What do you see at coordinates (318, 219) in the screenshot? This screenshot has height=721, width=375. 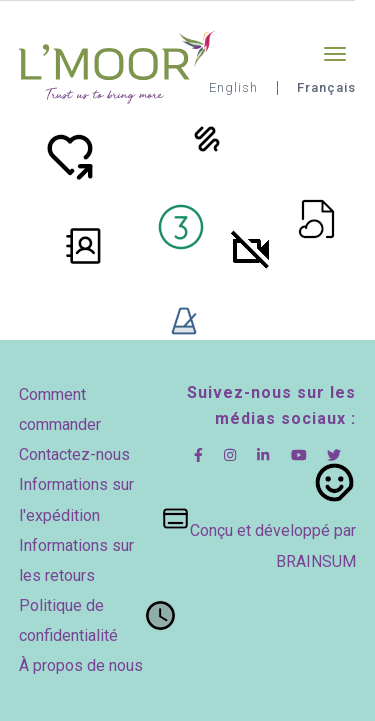 I see `access cloud-stored files` at bounding box center [318, 219].